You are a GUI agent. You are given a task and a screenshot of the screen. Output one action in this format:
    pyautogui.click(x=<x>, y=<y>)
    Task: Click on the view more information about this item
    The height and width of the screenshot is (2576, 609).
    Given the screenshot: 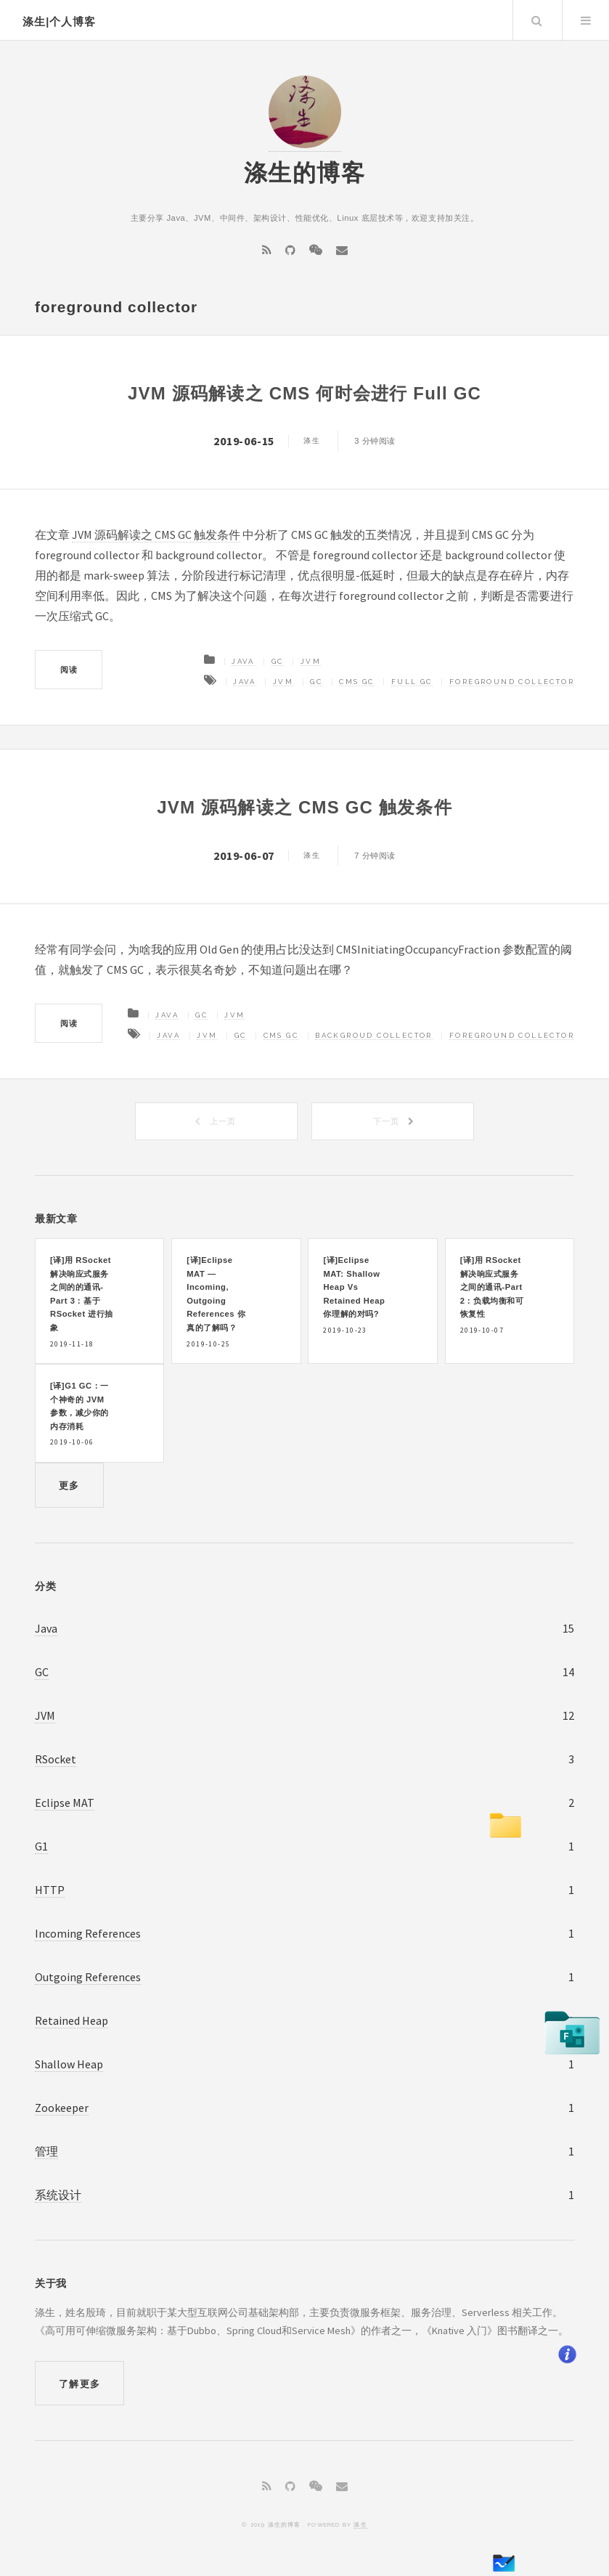 What is the action you would take?
    pyautogui.click(x=567, y=2354)
    